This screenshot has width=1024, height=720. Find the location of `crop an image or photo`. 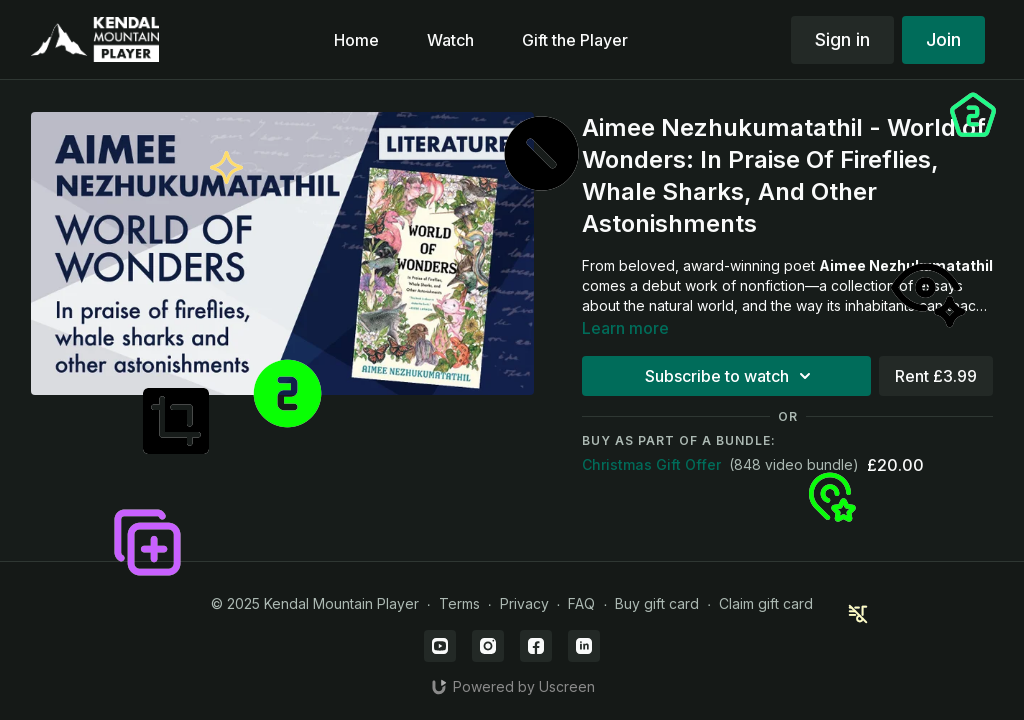

crop an image or photo is located at coordinates (176, 421).